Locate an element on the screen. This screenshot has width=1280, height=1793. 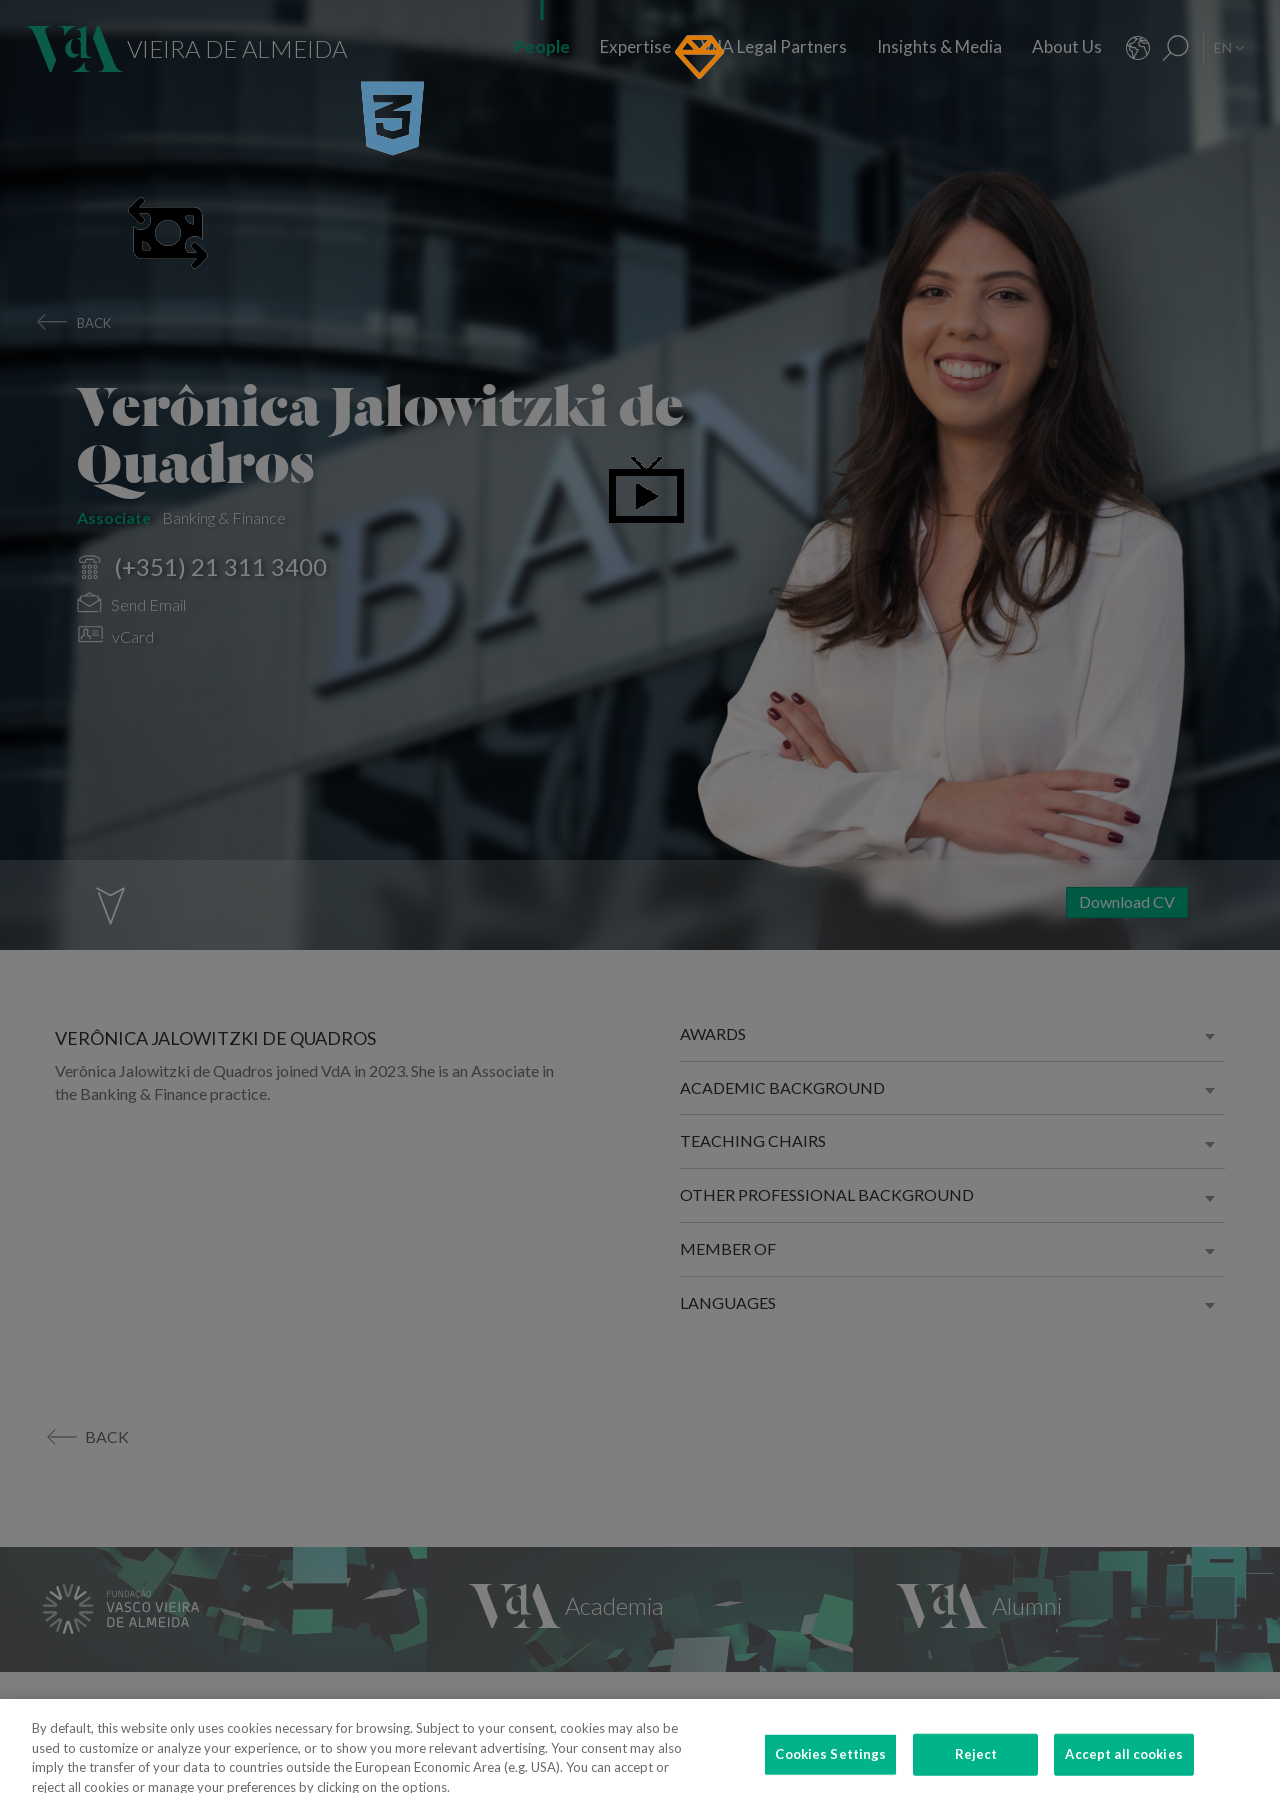
view premium or exclusive content is located at coordinates (699, 57).